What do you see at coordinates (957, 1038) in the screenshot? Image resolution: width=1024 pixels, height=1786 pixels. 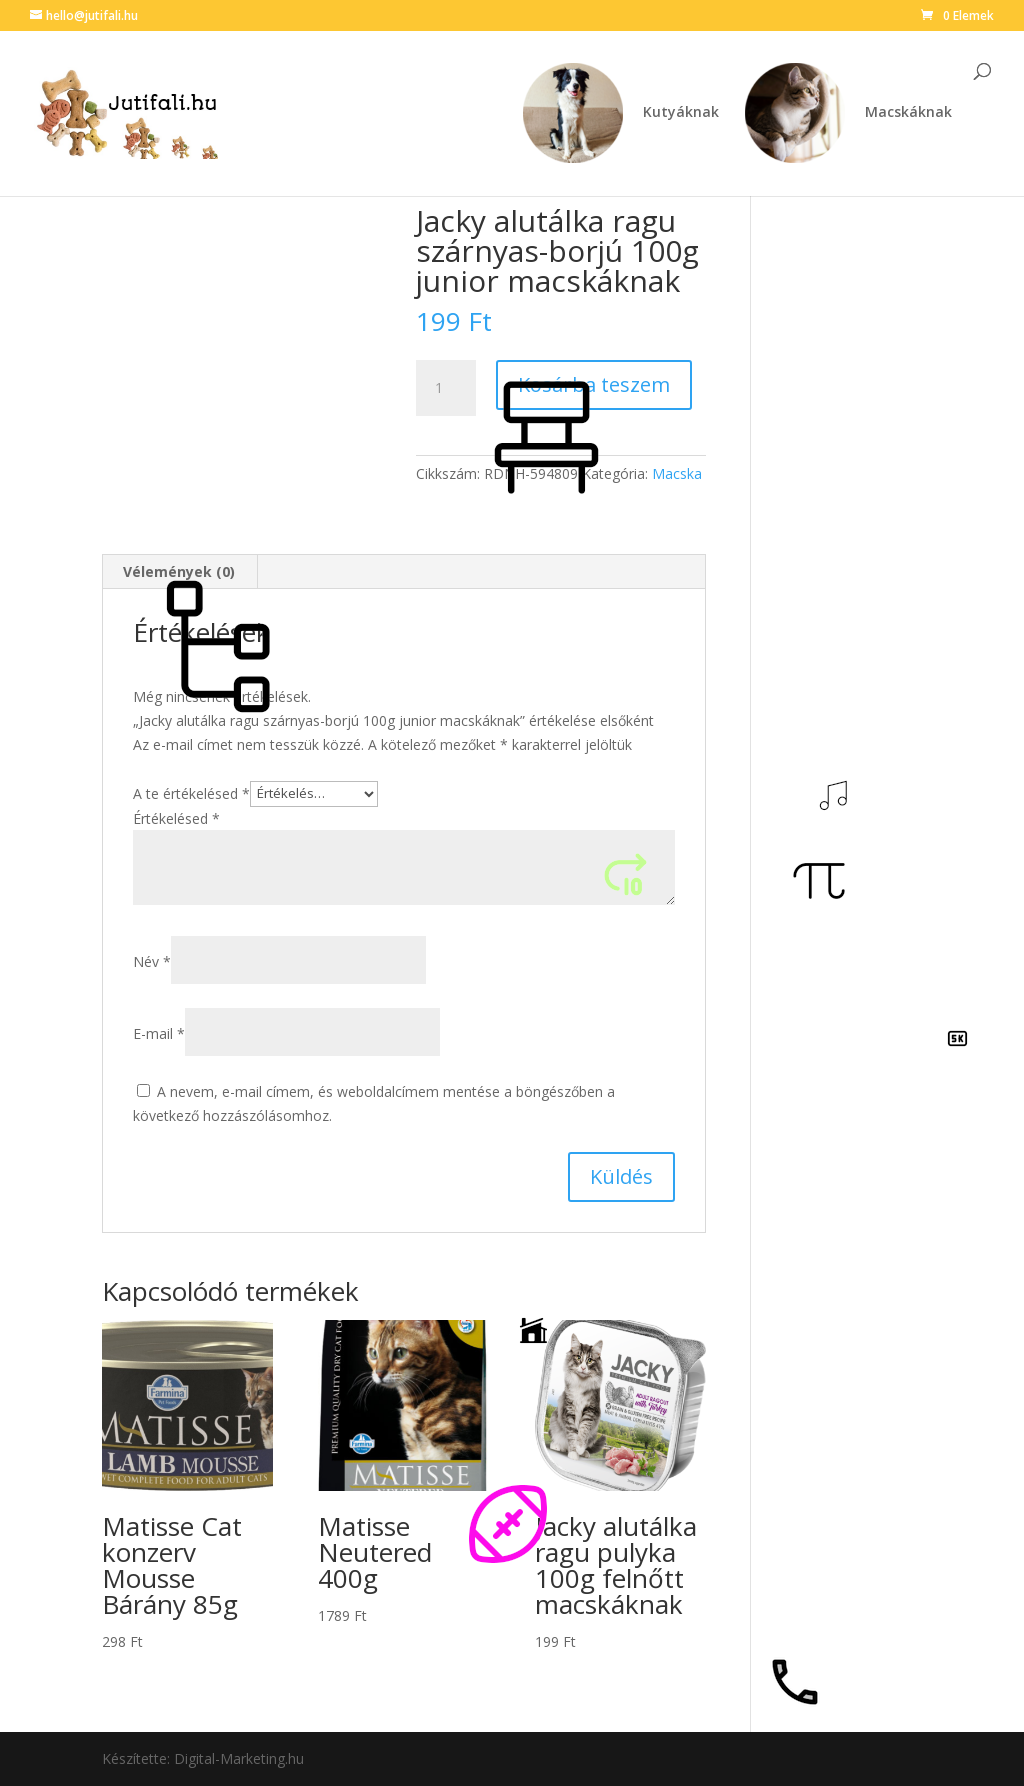 I see `indicates 5k video or image resolution` at bounding box center [957, 1038].